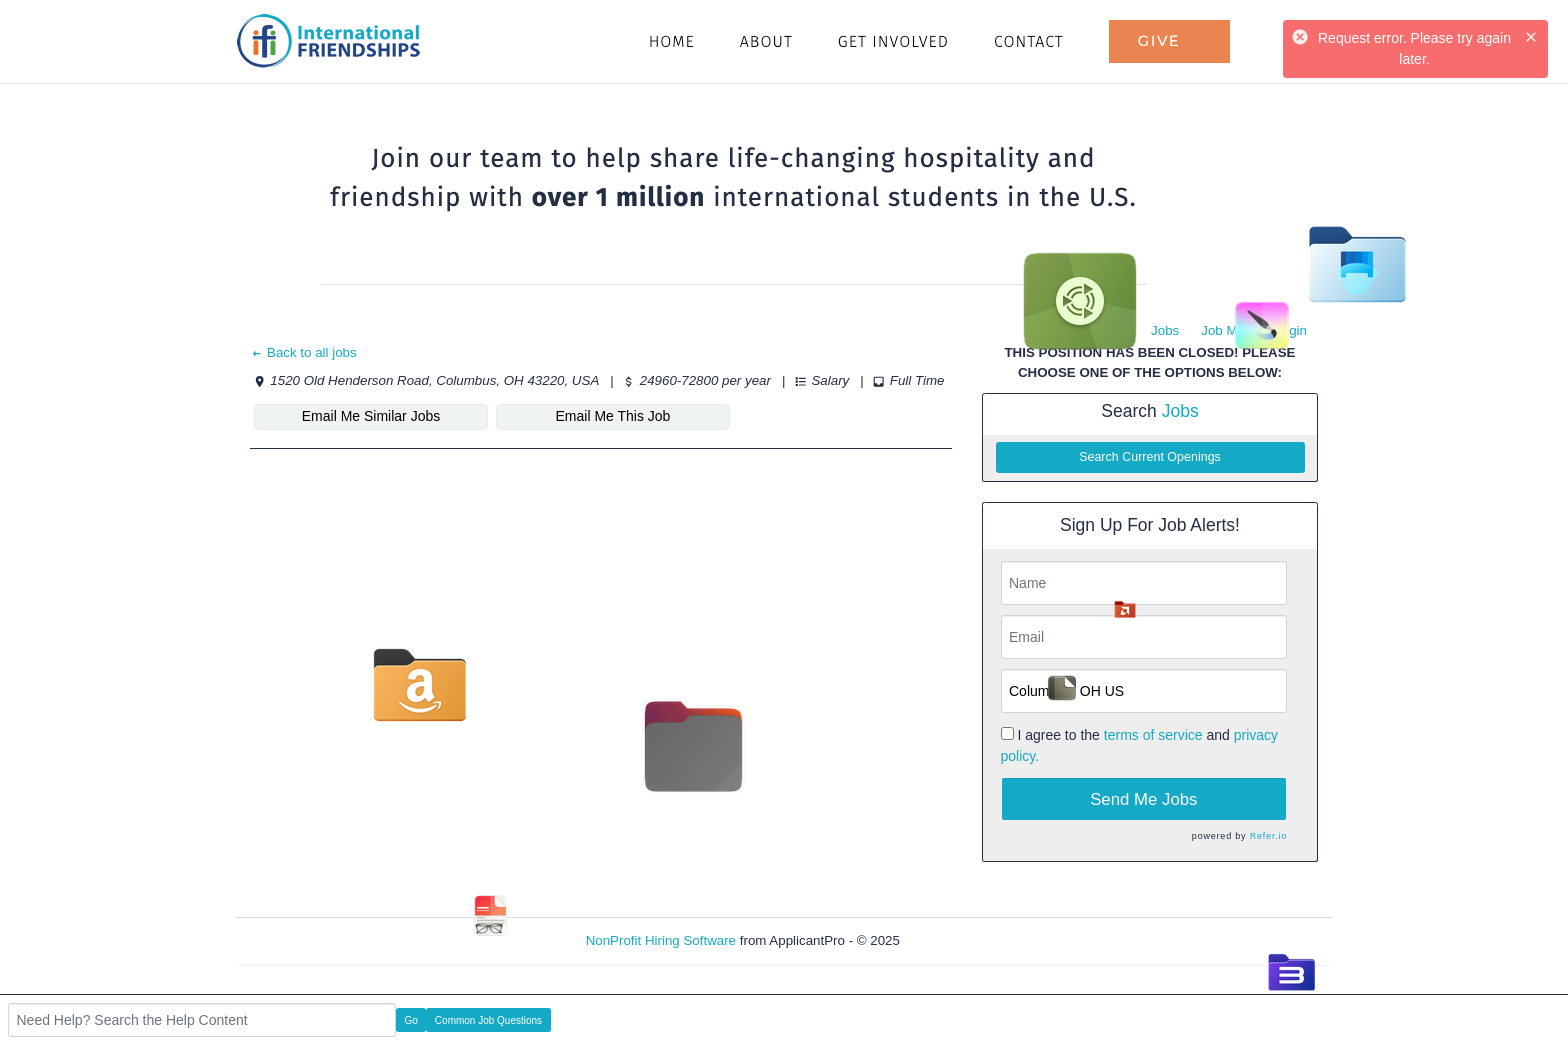 Image resolution: width=1568 pixels, height=1045 pixels. Describe the element at coordinates (1125, 610) in the screenshot. I see `folder containing AMD-related files or drivers` at that location.